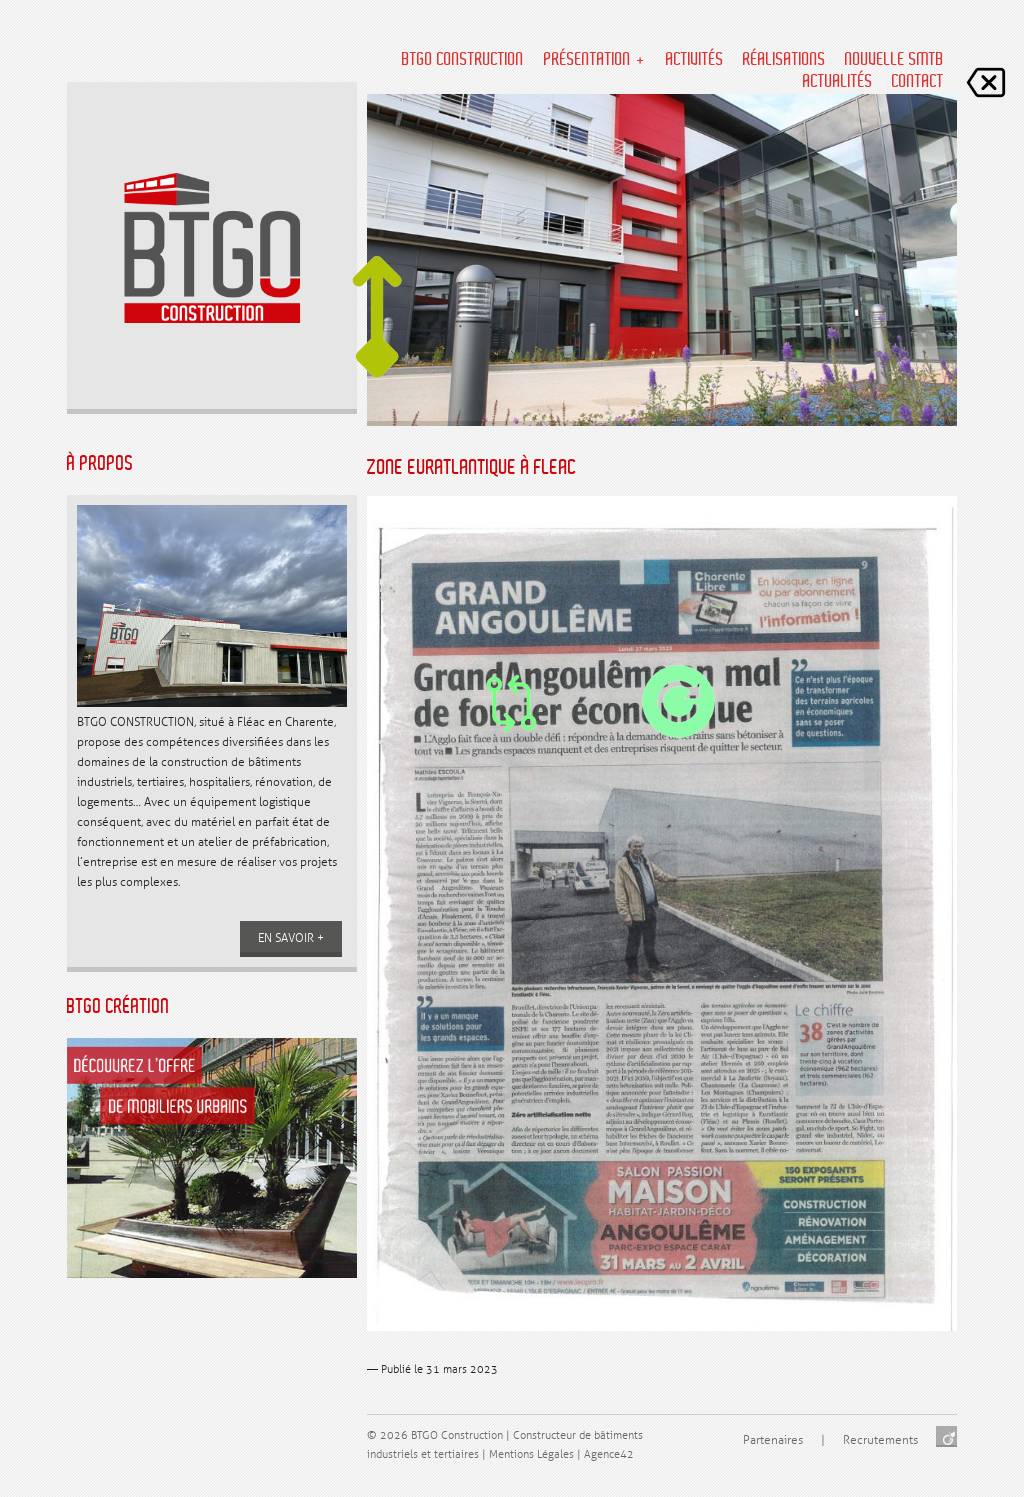 This screenshot has height=1497, width=1024. I want to click on delete the last character entered, so click(987, 82).